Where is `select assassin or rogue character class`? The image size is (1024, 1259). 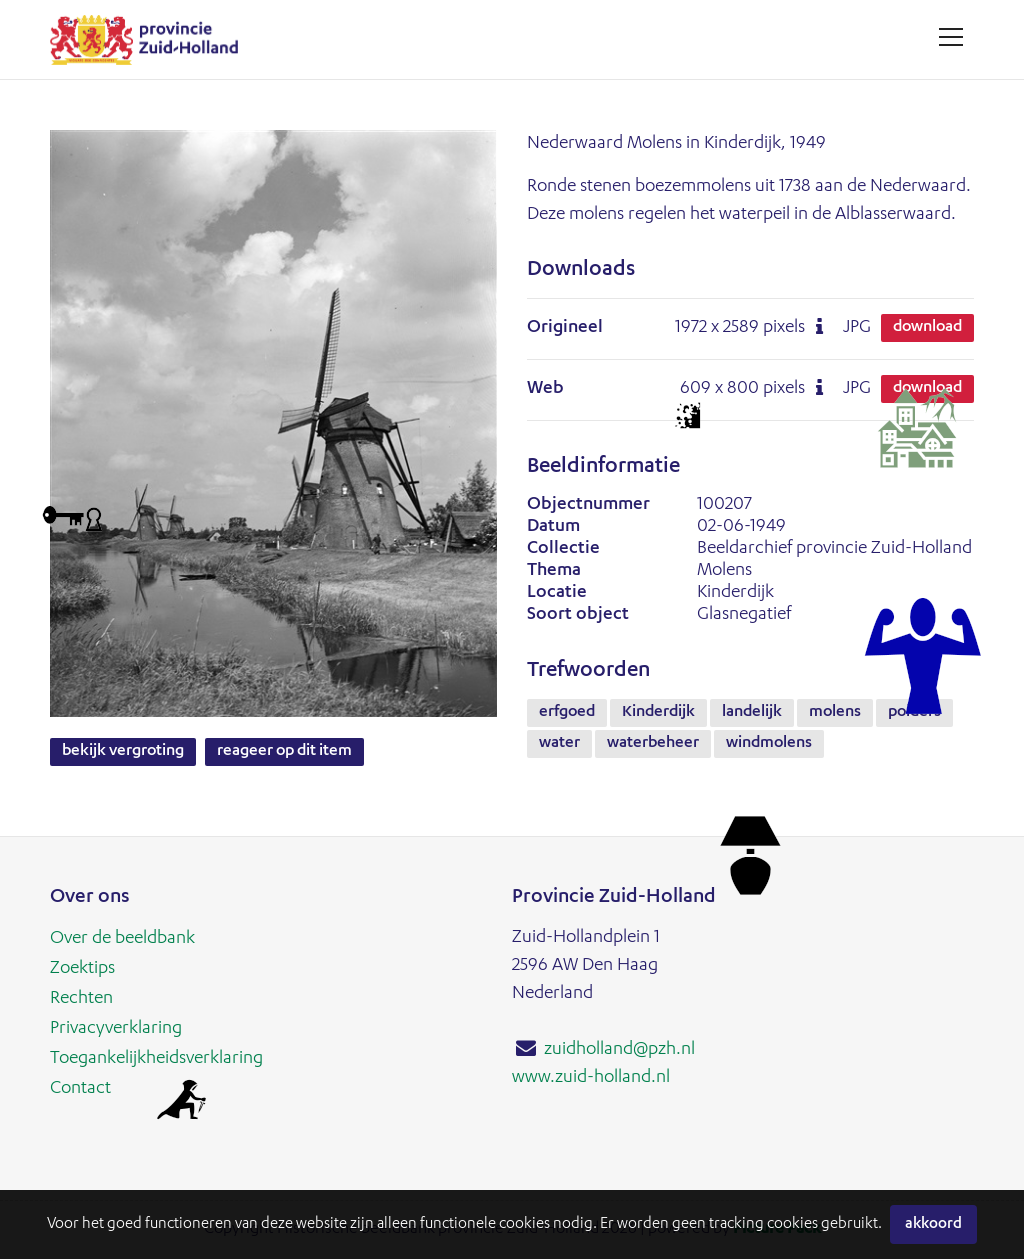 select assassin or rogue character class is located at coordinates (181, 1099).